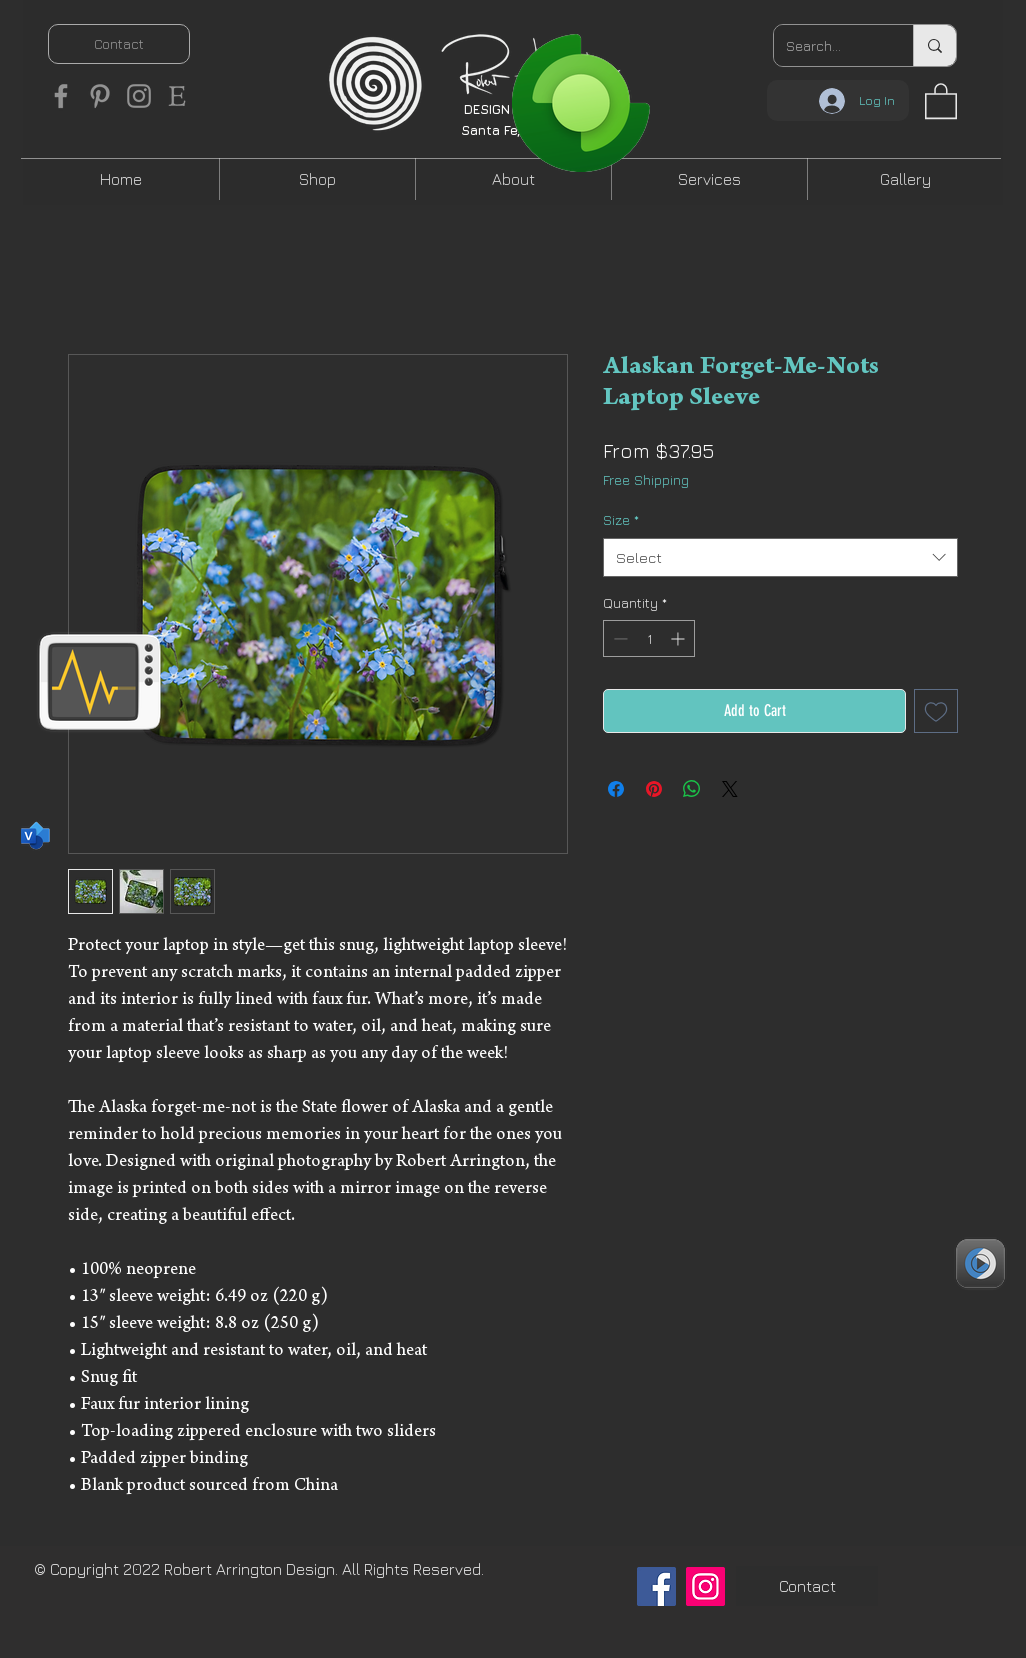  I want to click on open openshot video editor, so click(980, 1263).